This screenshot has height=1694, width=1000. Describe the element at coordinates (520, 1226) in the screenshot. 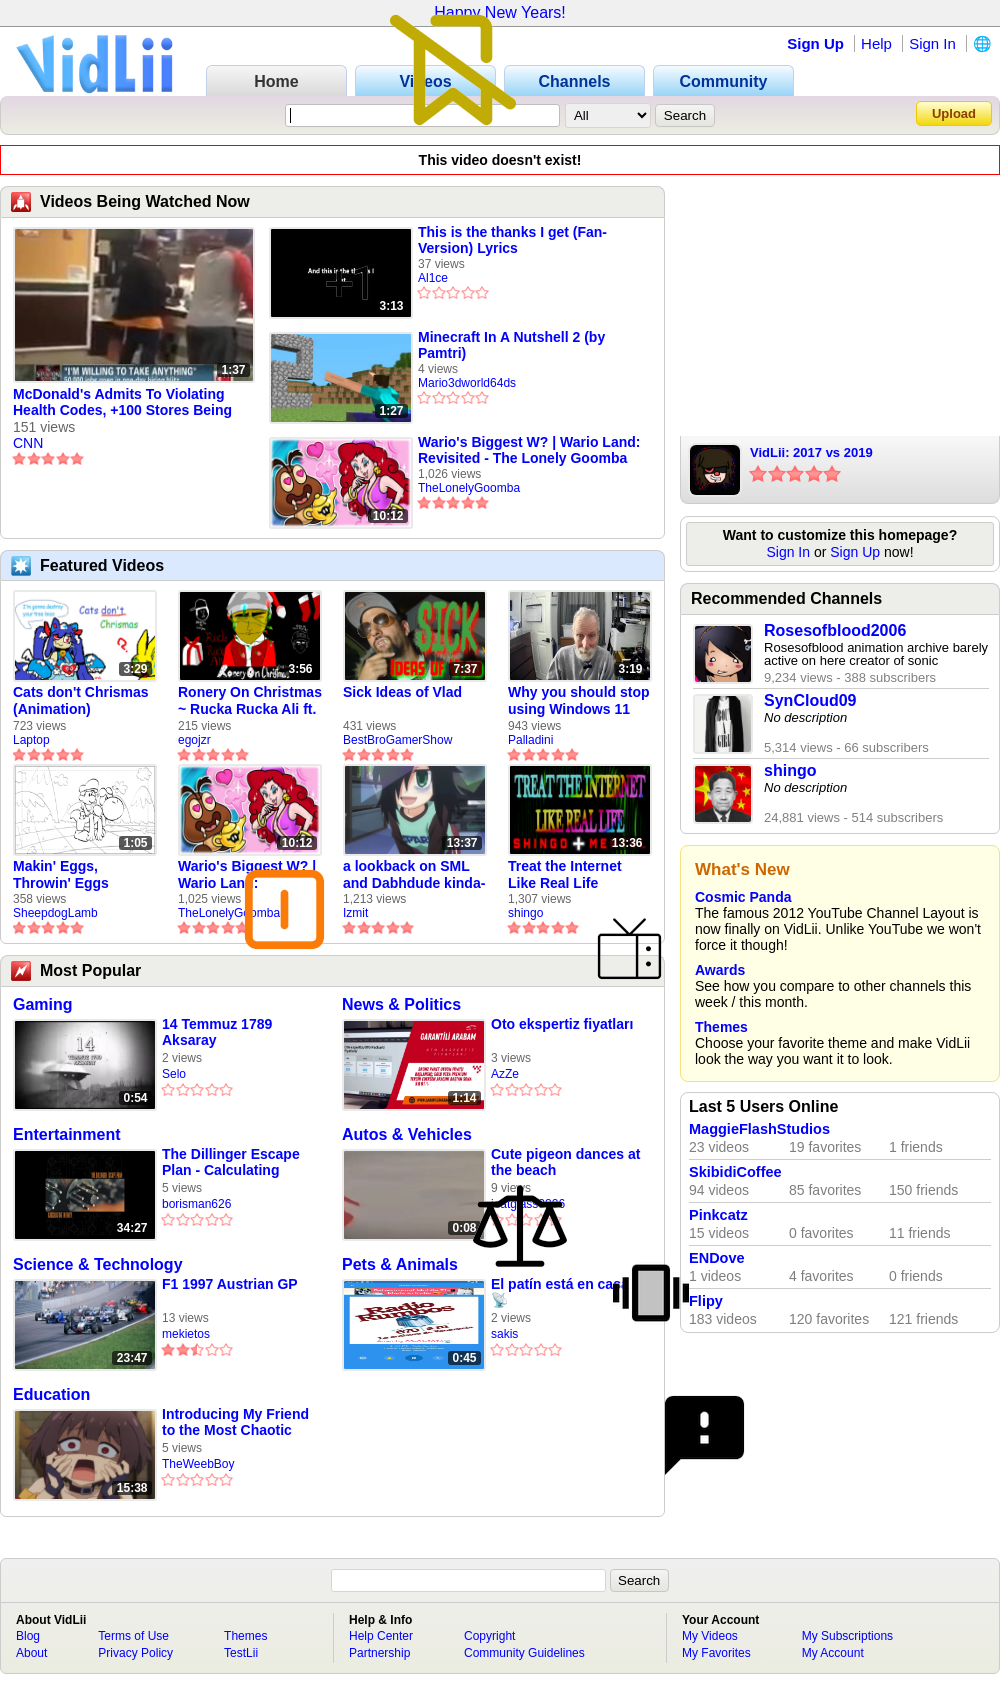

I see `view license or legal information` at that location.